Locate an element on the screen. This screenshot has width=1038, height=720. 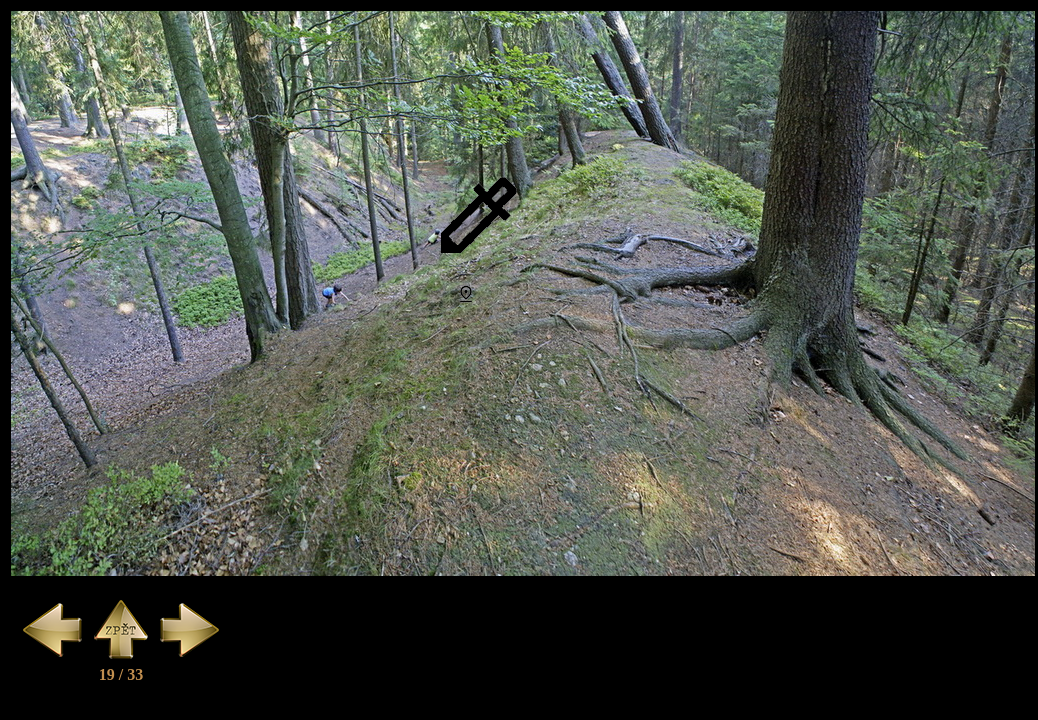
pick a color from the canvas is located at coordinates (479, 215).